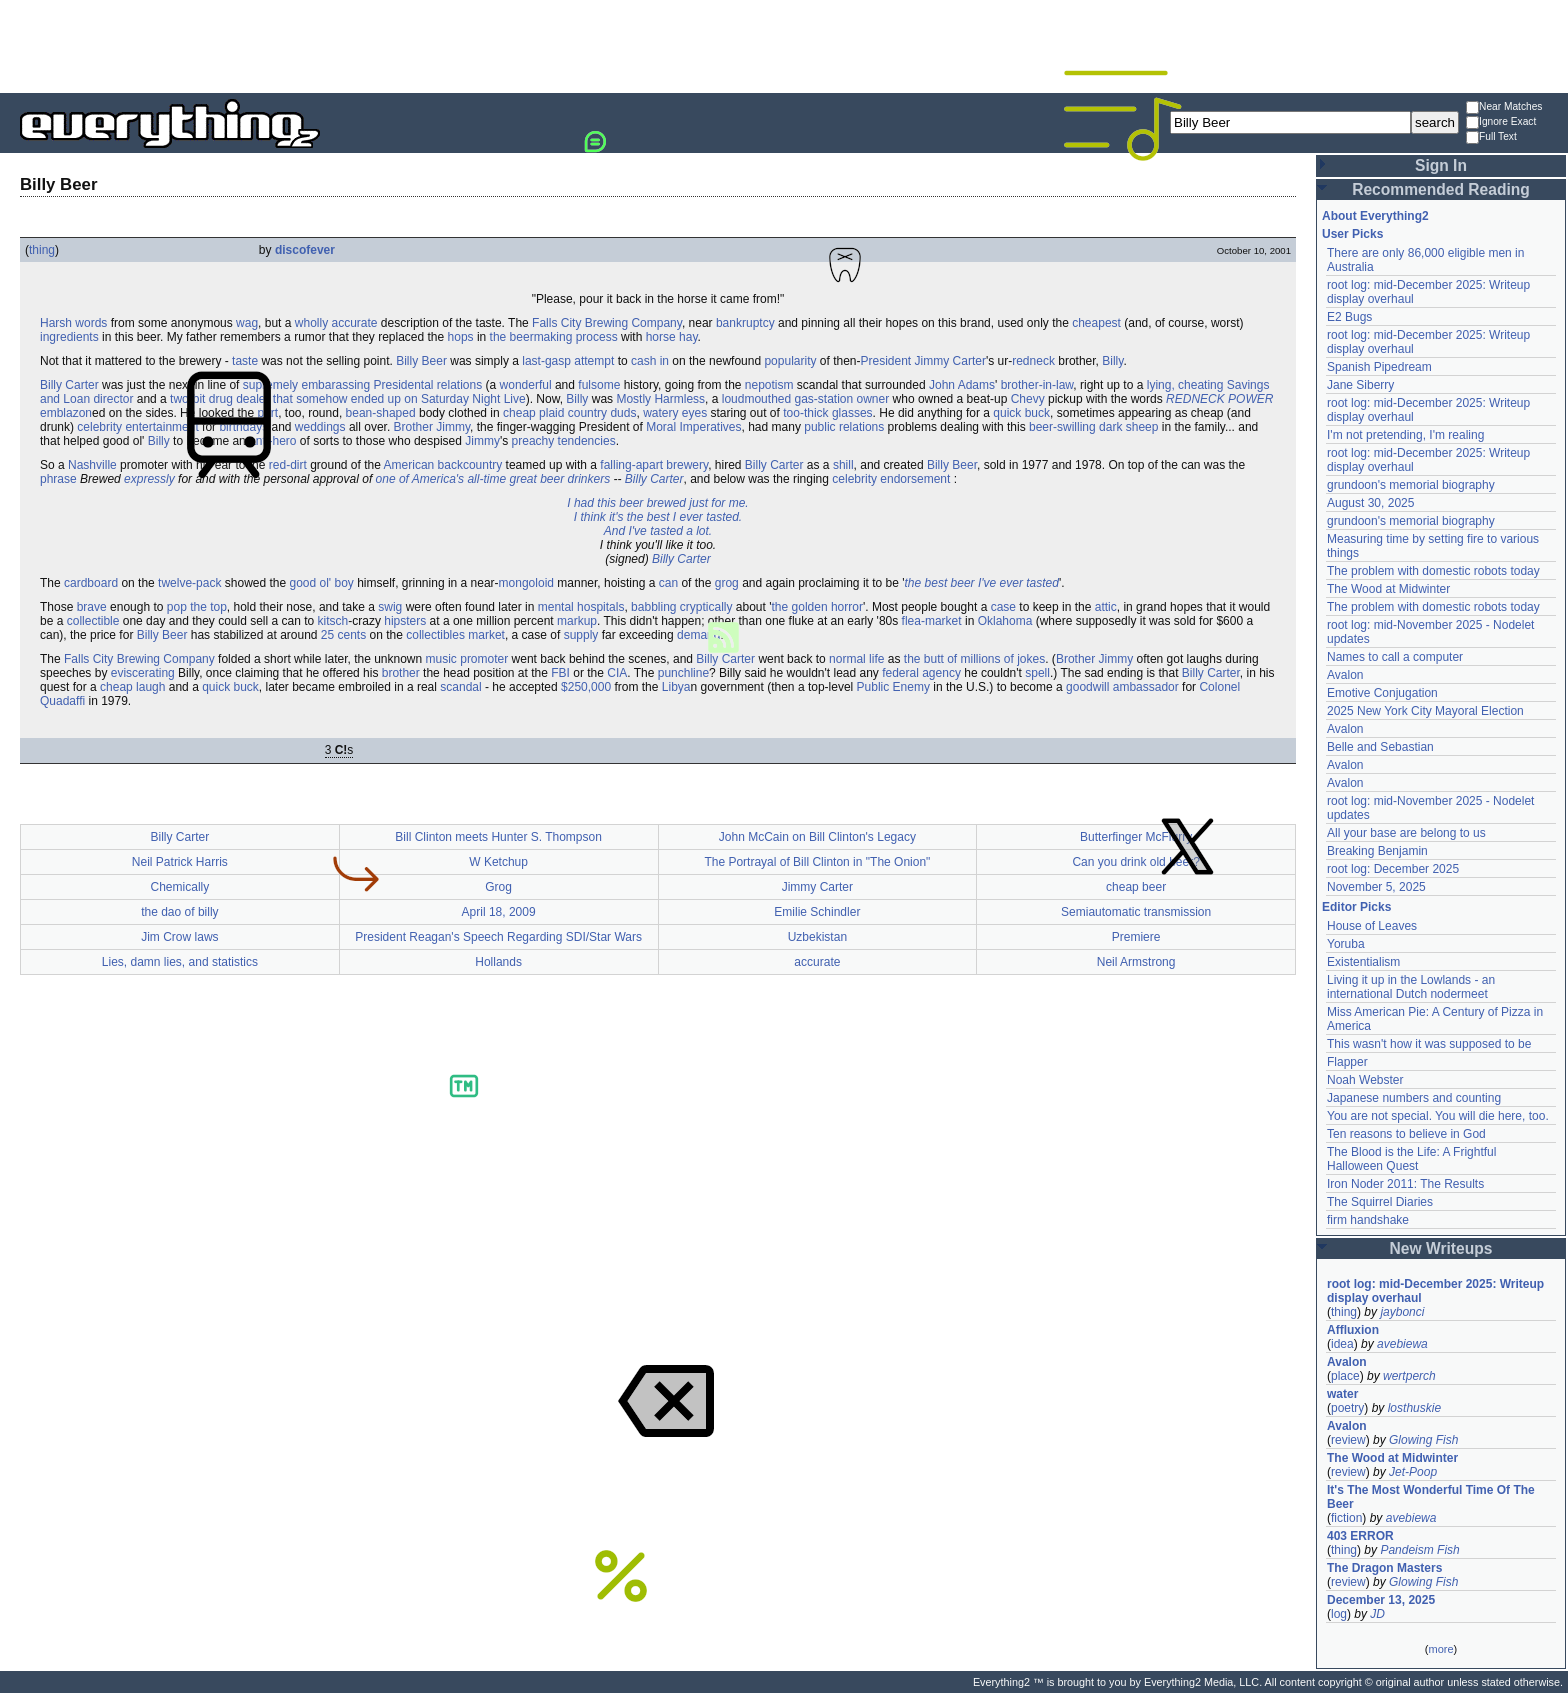 The width and height of the screenshot is (1568, 1693). I want to click on subscribe to RSS feed, so click(723, 637).